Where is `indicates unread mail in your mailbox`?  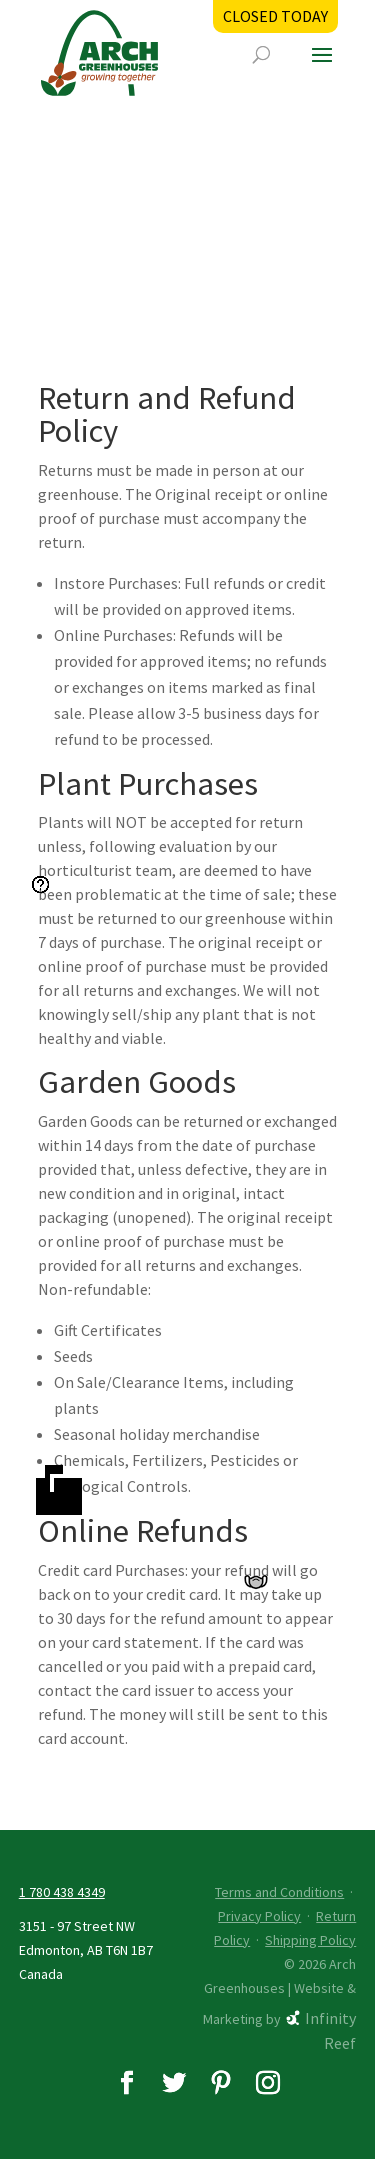
indicates unread mail in your mailbox is located at coordinates (59, 1492).